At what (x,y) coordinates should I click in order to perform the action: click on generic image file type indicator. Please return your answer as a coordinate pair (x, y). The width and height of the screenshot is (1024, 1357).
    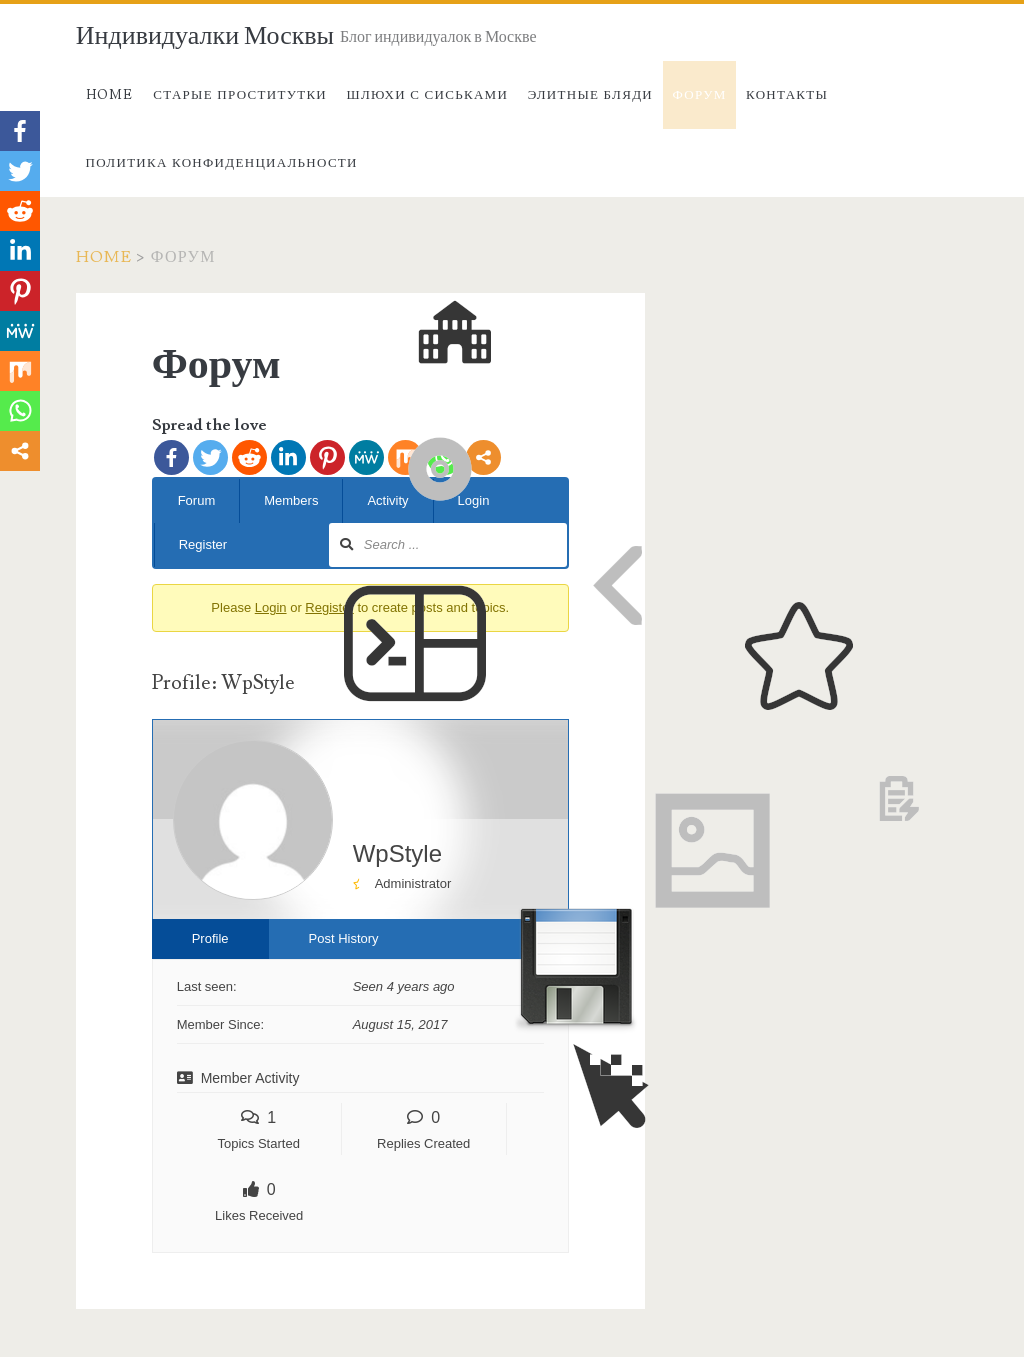
    Looking at the image, I should click on (712, 850).